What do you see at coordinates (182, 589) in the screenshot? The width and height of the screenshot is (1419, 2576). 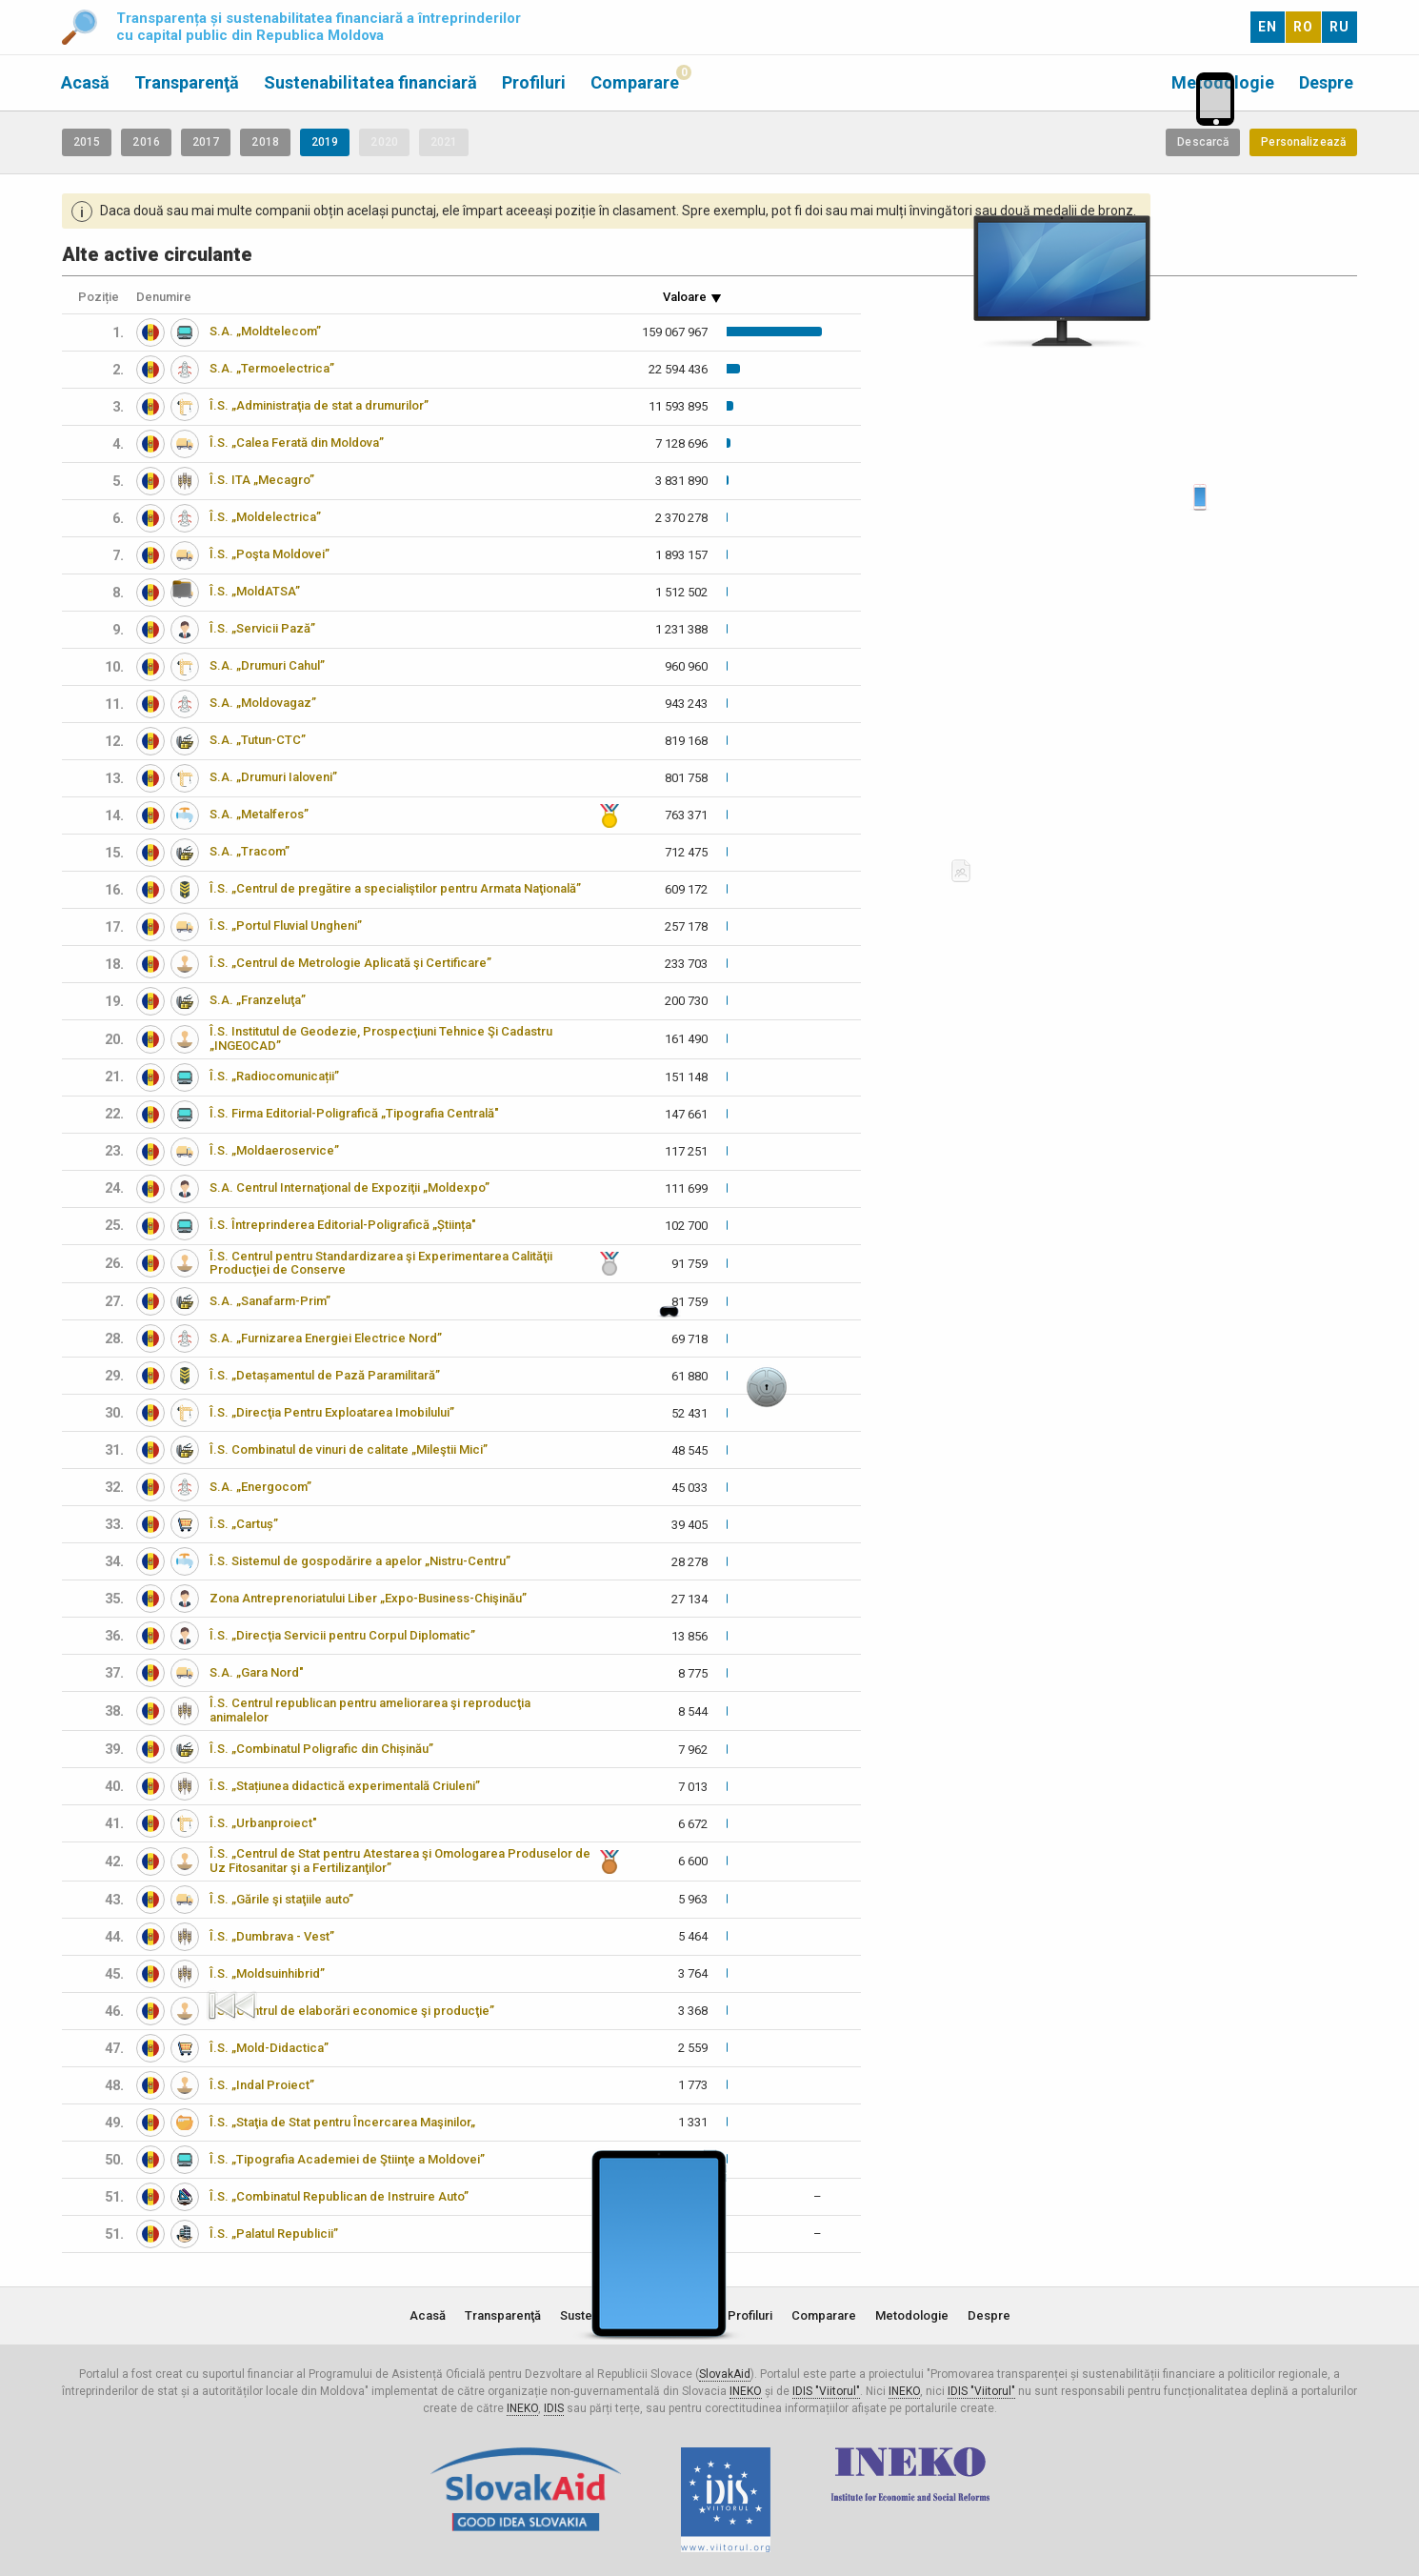 I see `open a folder to view its contents` at bounding box center [182, 589].